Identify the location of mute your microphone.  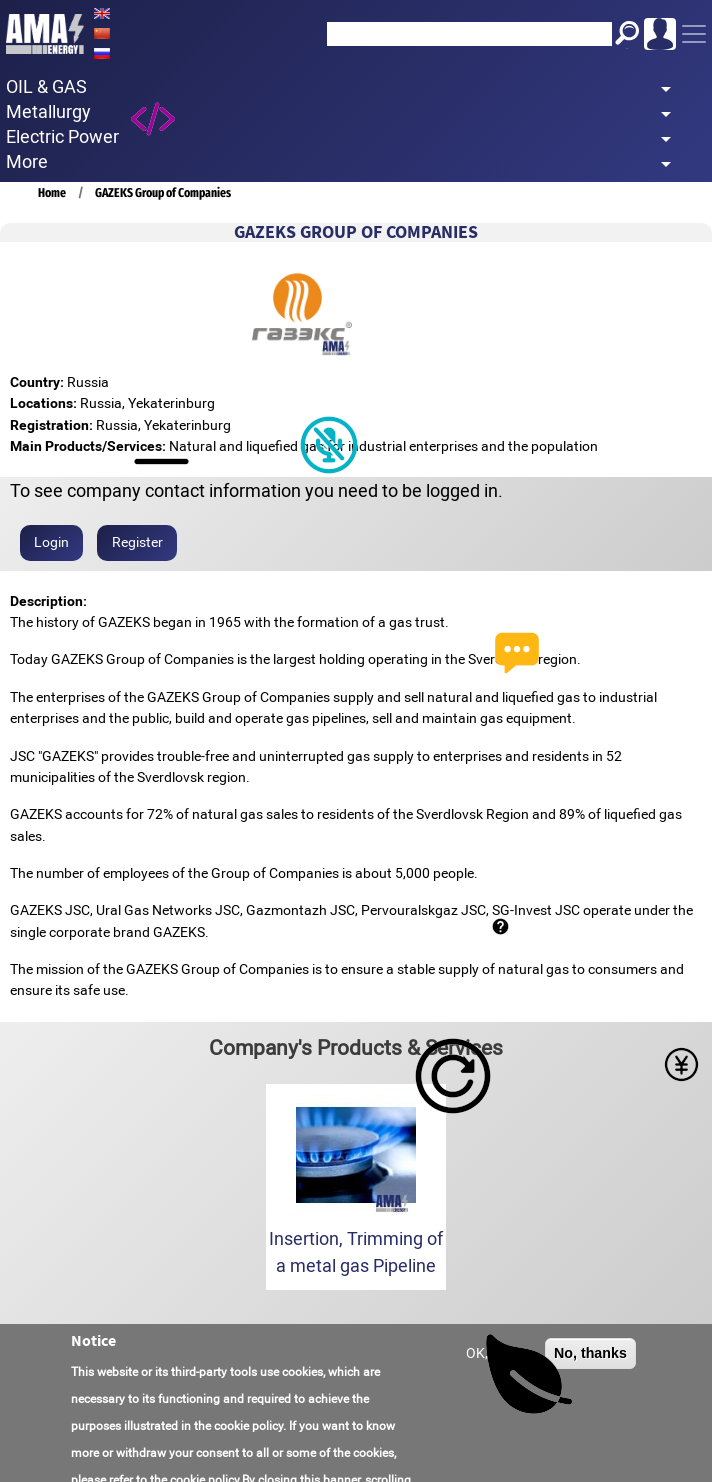
(329, 445).